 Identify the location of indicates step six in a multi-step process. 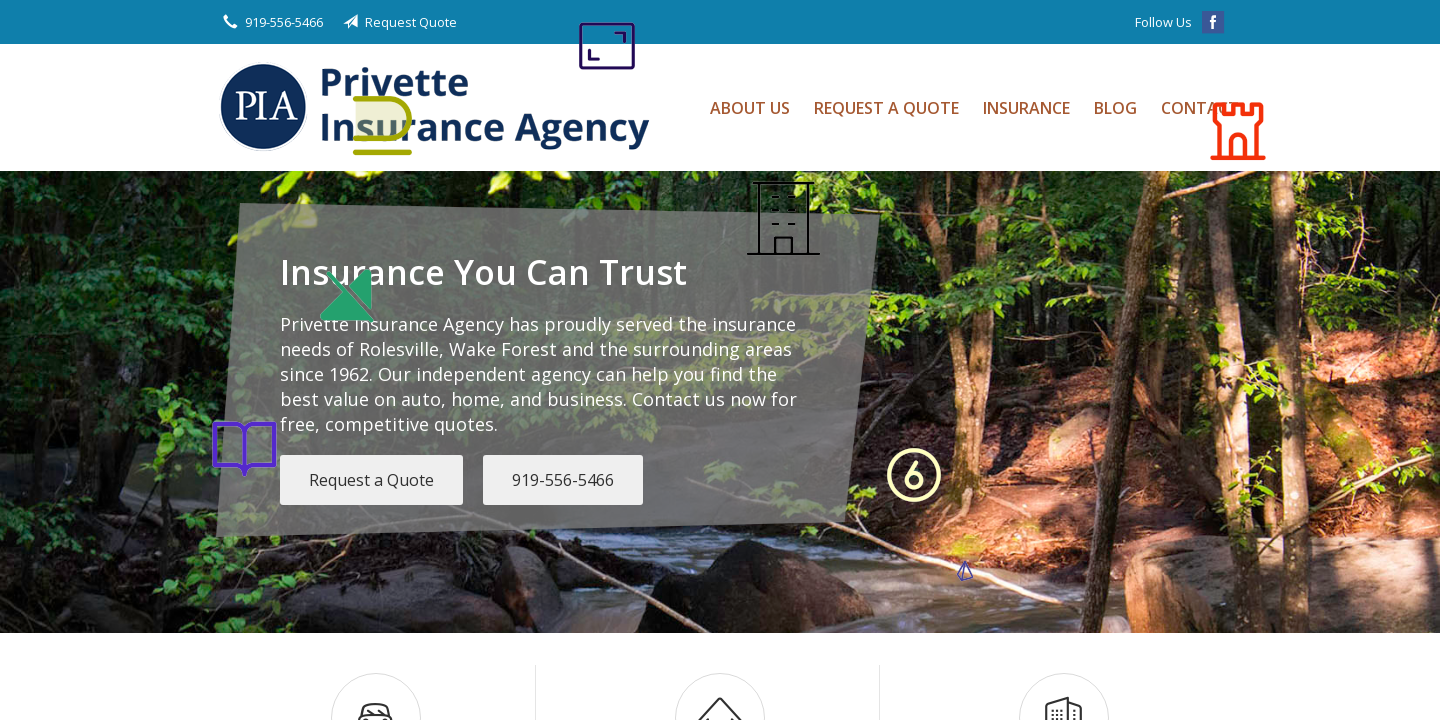
(914, 475).